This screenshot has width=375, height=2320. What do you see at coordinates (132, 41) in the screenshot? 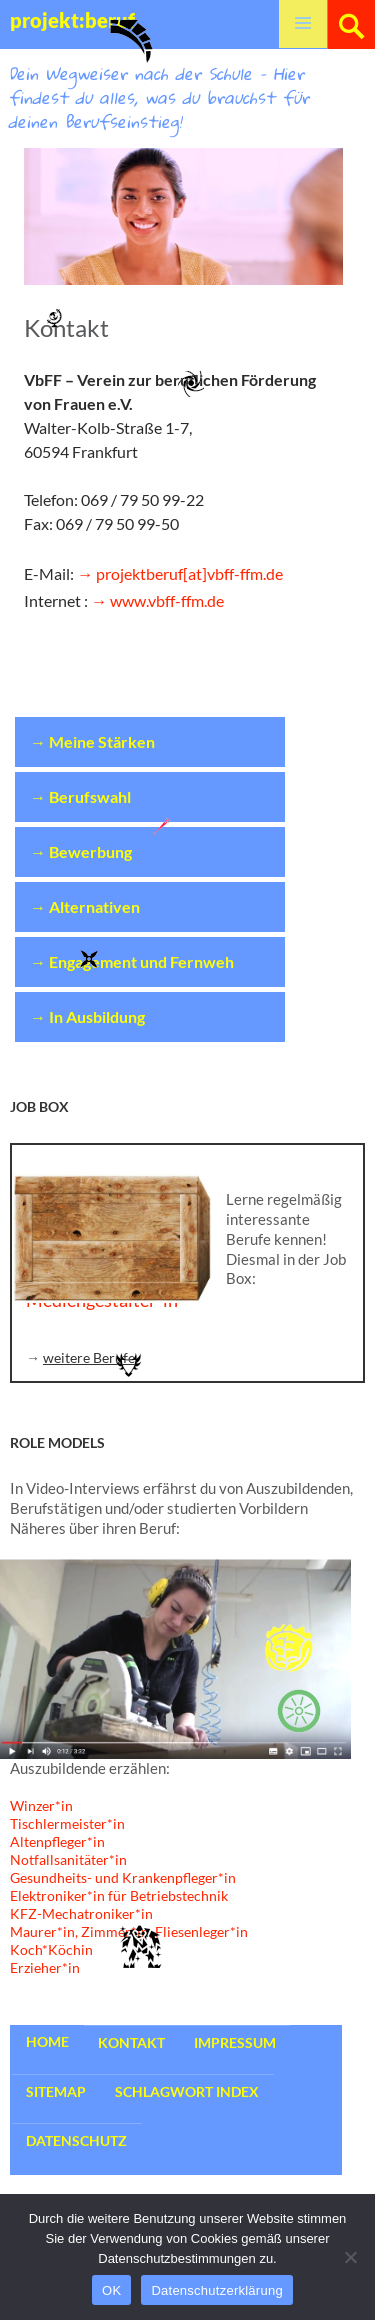
I see `armadillo tail icon for a creature or animal game element` at bounding box center [132, 41].